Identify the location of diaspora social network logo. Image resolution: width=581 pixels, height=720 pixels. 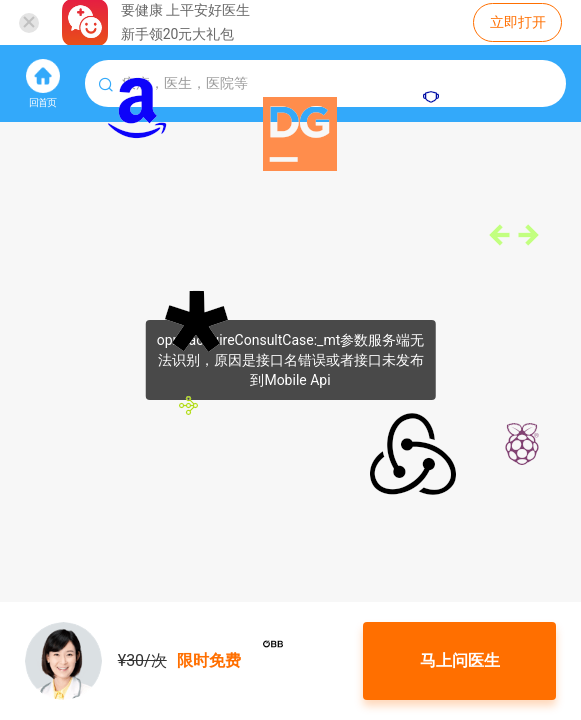
(196, 321).